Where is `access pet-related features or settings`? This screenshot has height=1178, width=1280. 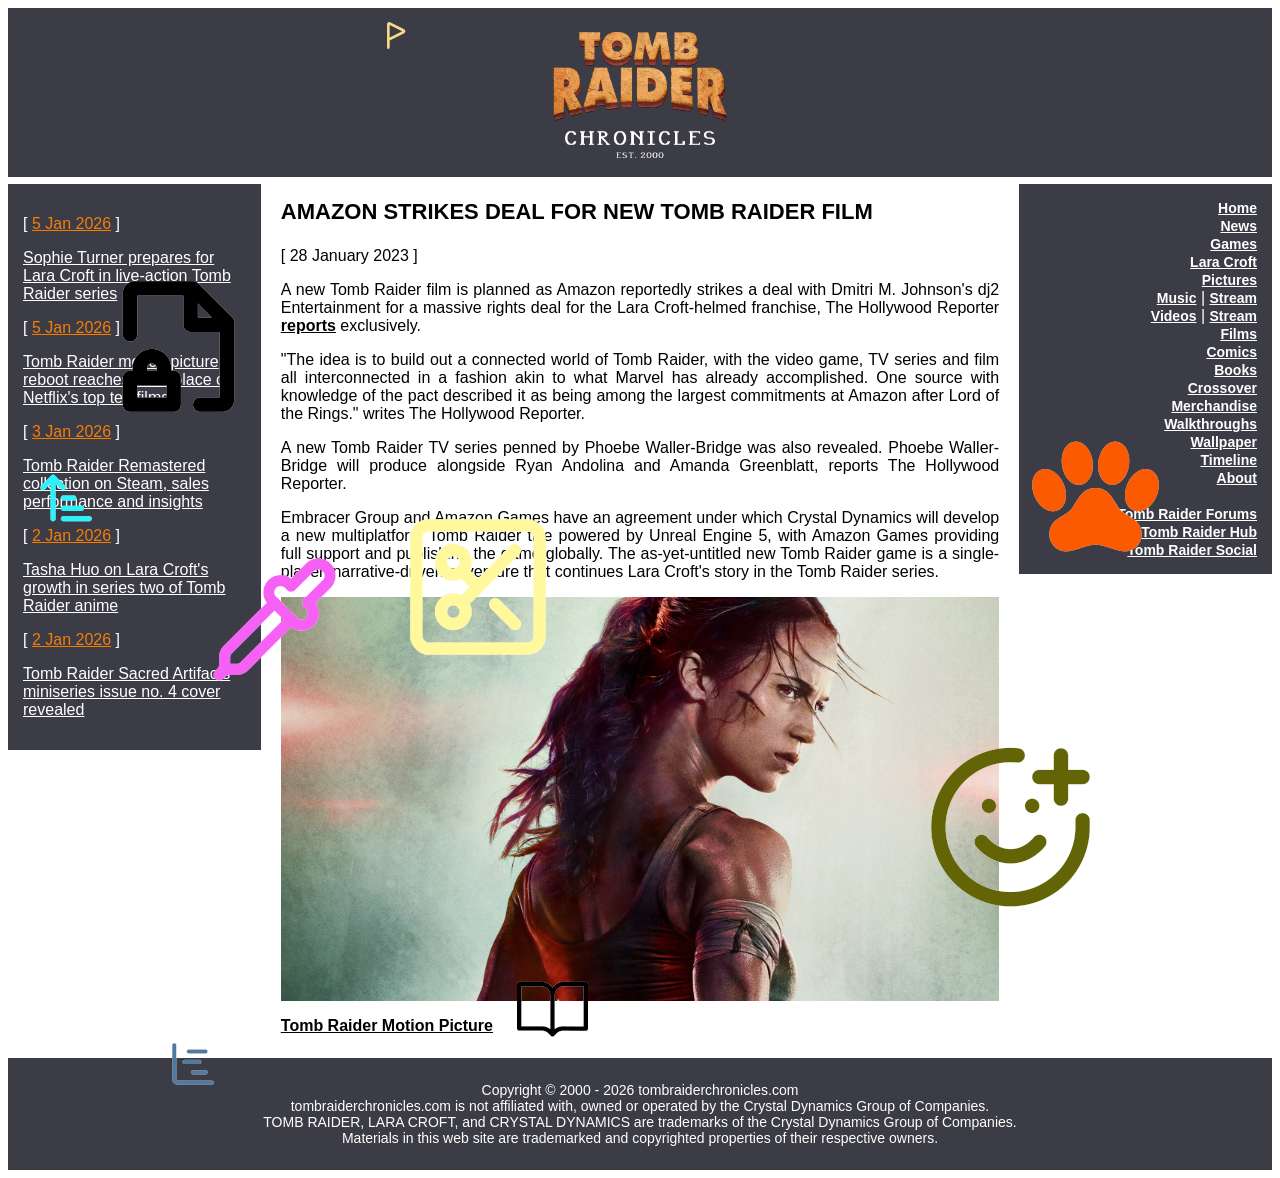 access pet-related features or settings is located at coordinates (1095, 496).